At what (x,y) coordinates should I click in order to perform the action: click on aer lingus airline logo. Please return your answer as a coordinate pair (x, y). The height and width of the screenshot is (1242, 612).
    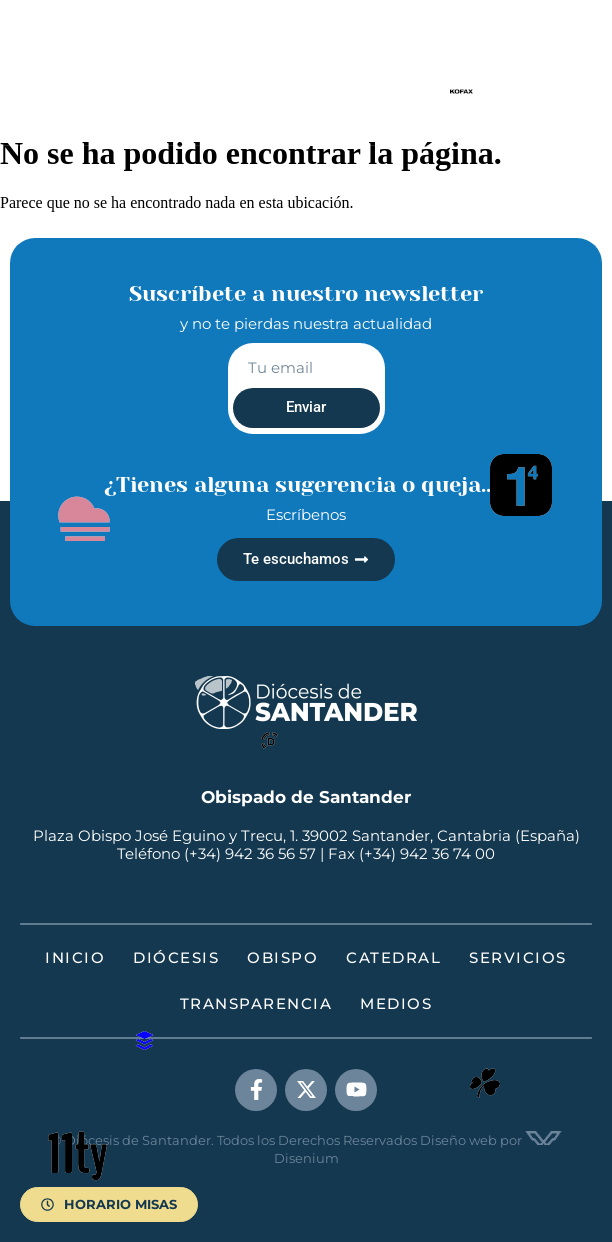
    Looking at the image, I should click on (485, 1083).